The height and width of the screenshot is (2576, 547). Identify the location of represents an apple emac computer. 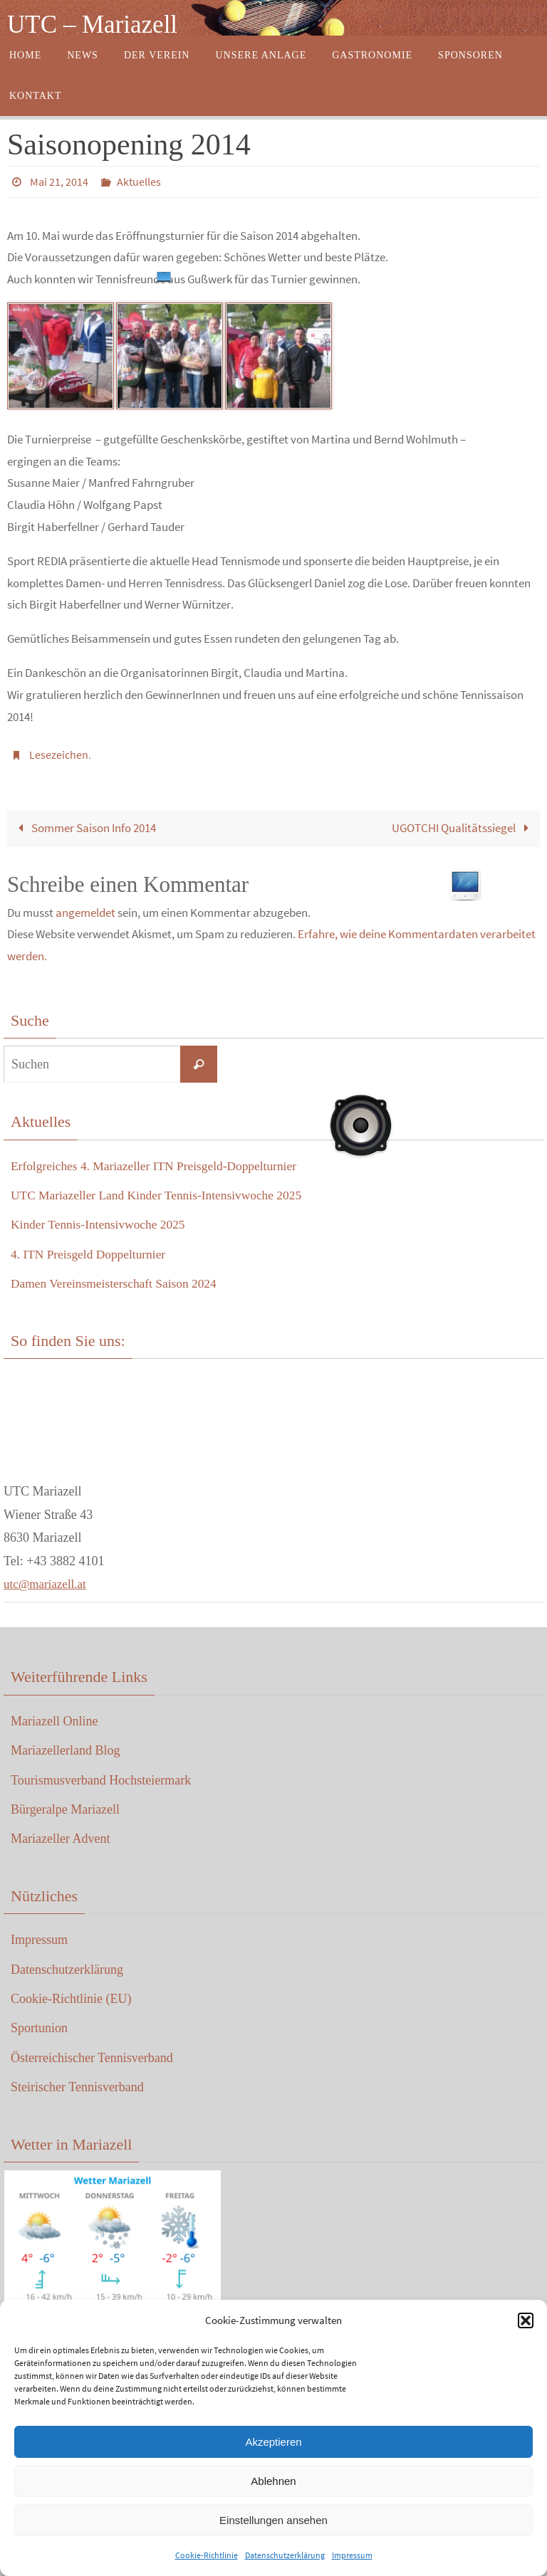
(465, 885).